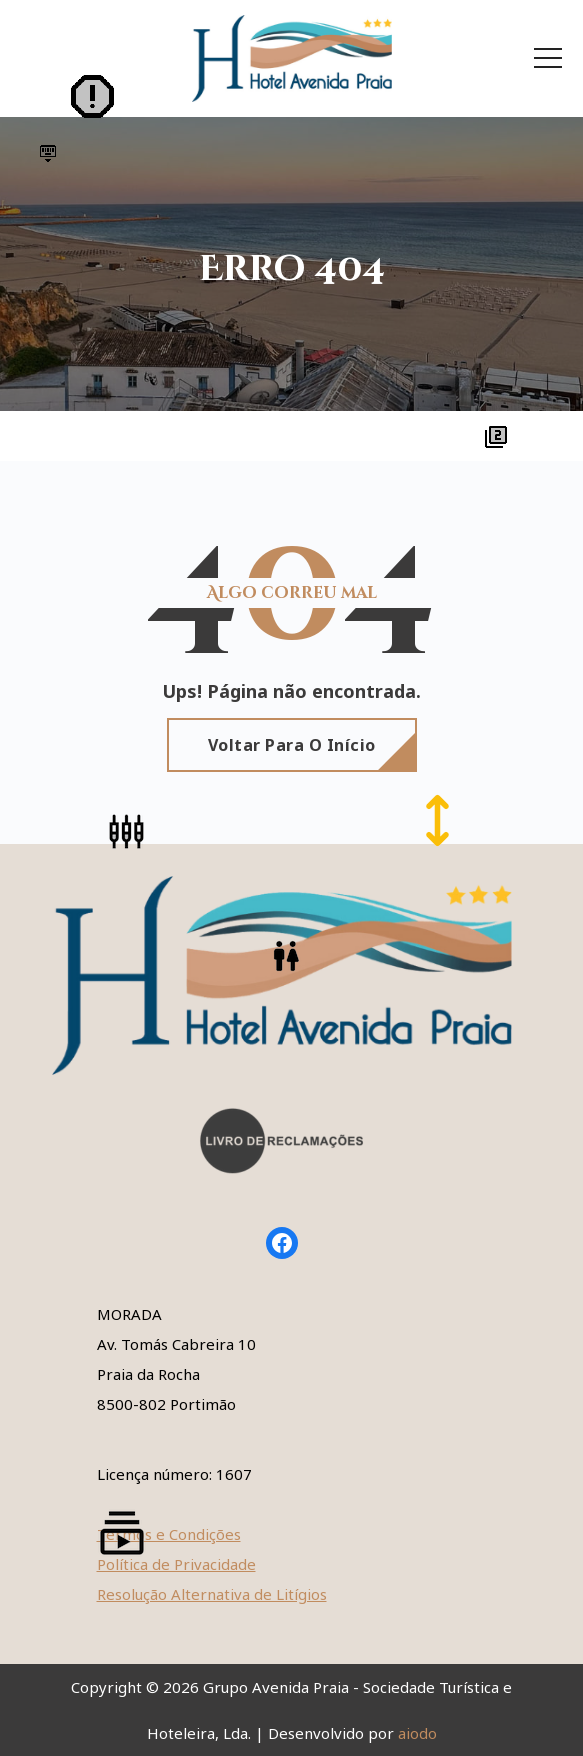  Describe the element at coordinates (92, 96) in the screenshot. I see `report inappropriate content or behavior` at that location.